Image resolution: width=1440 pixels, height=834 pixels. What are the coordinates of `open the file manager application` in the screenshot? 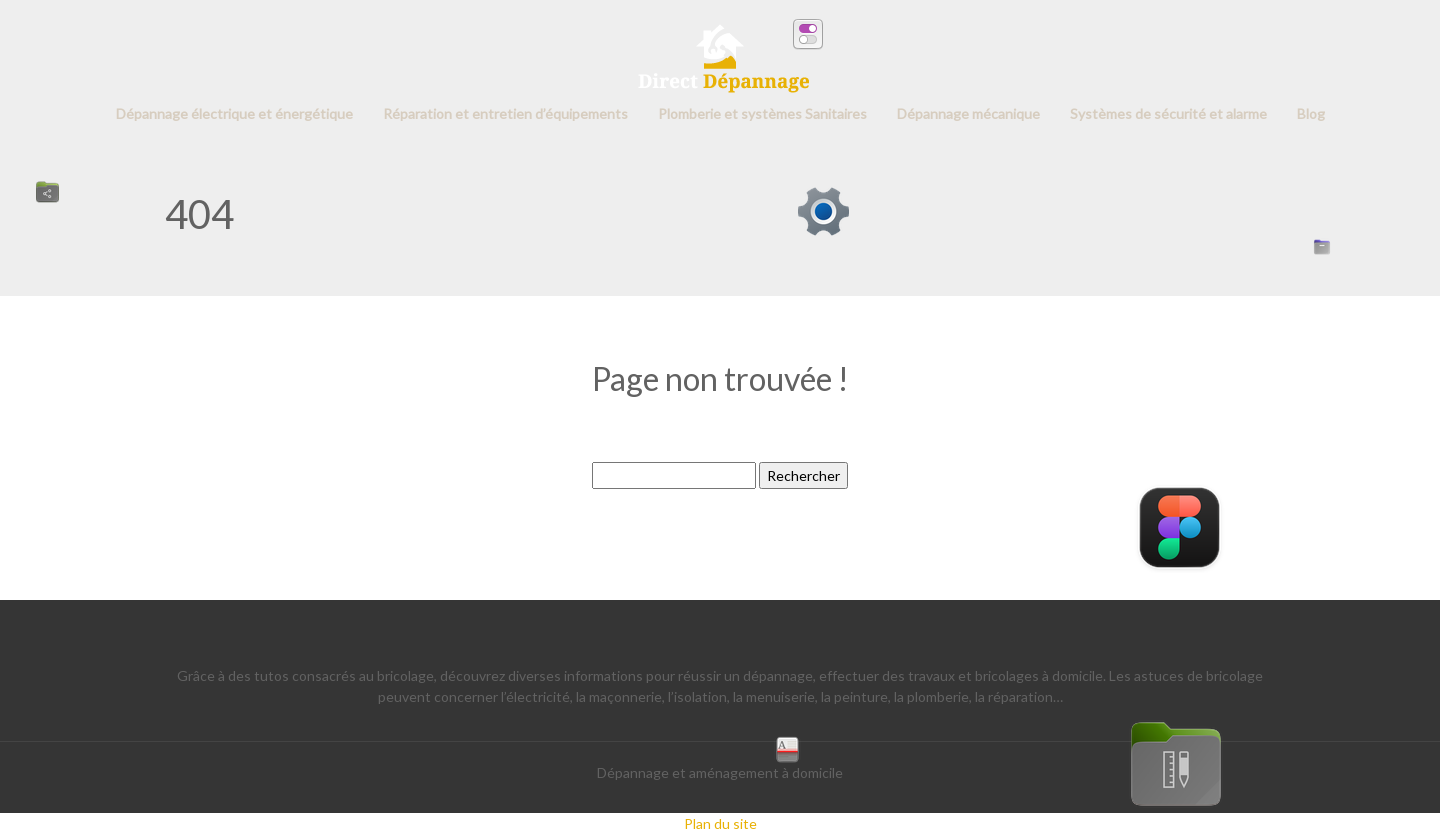 It's located at (1322, 247).